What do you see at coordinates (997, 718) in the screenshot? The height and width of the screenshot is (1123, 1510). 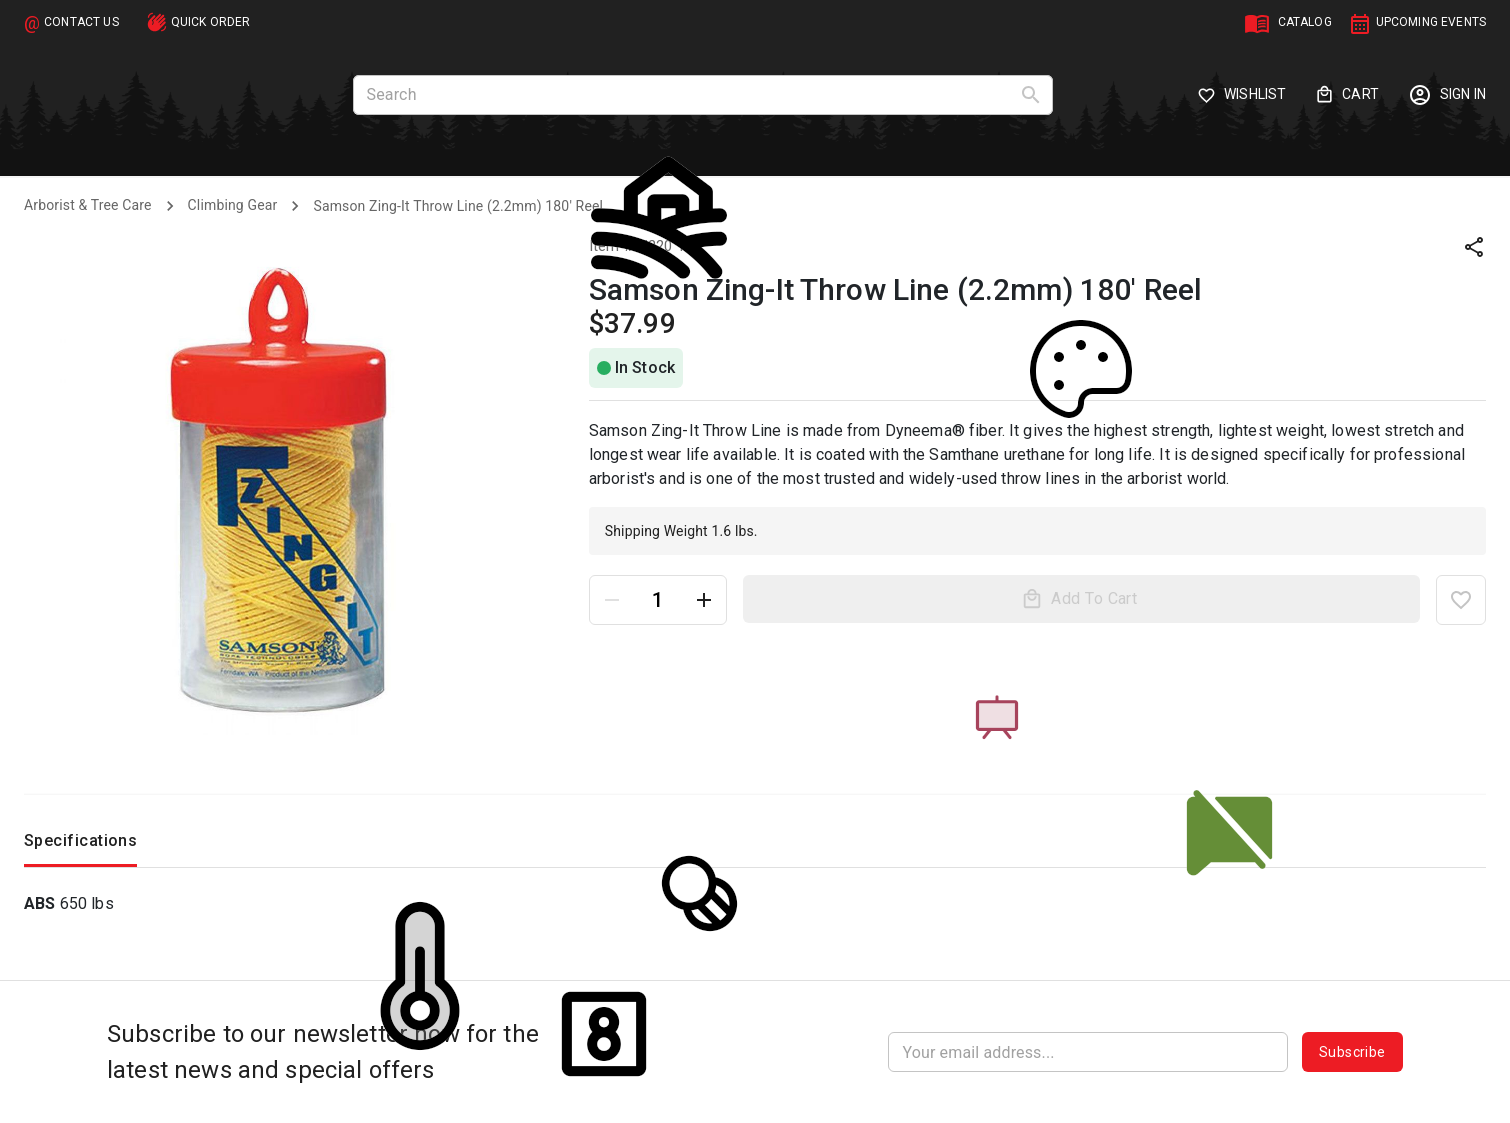 I see `start or view a presentation` at bounding box center [997, 718].